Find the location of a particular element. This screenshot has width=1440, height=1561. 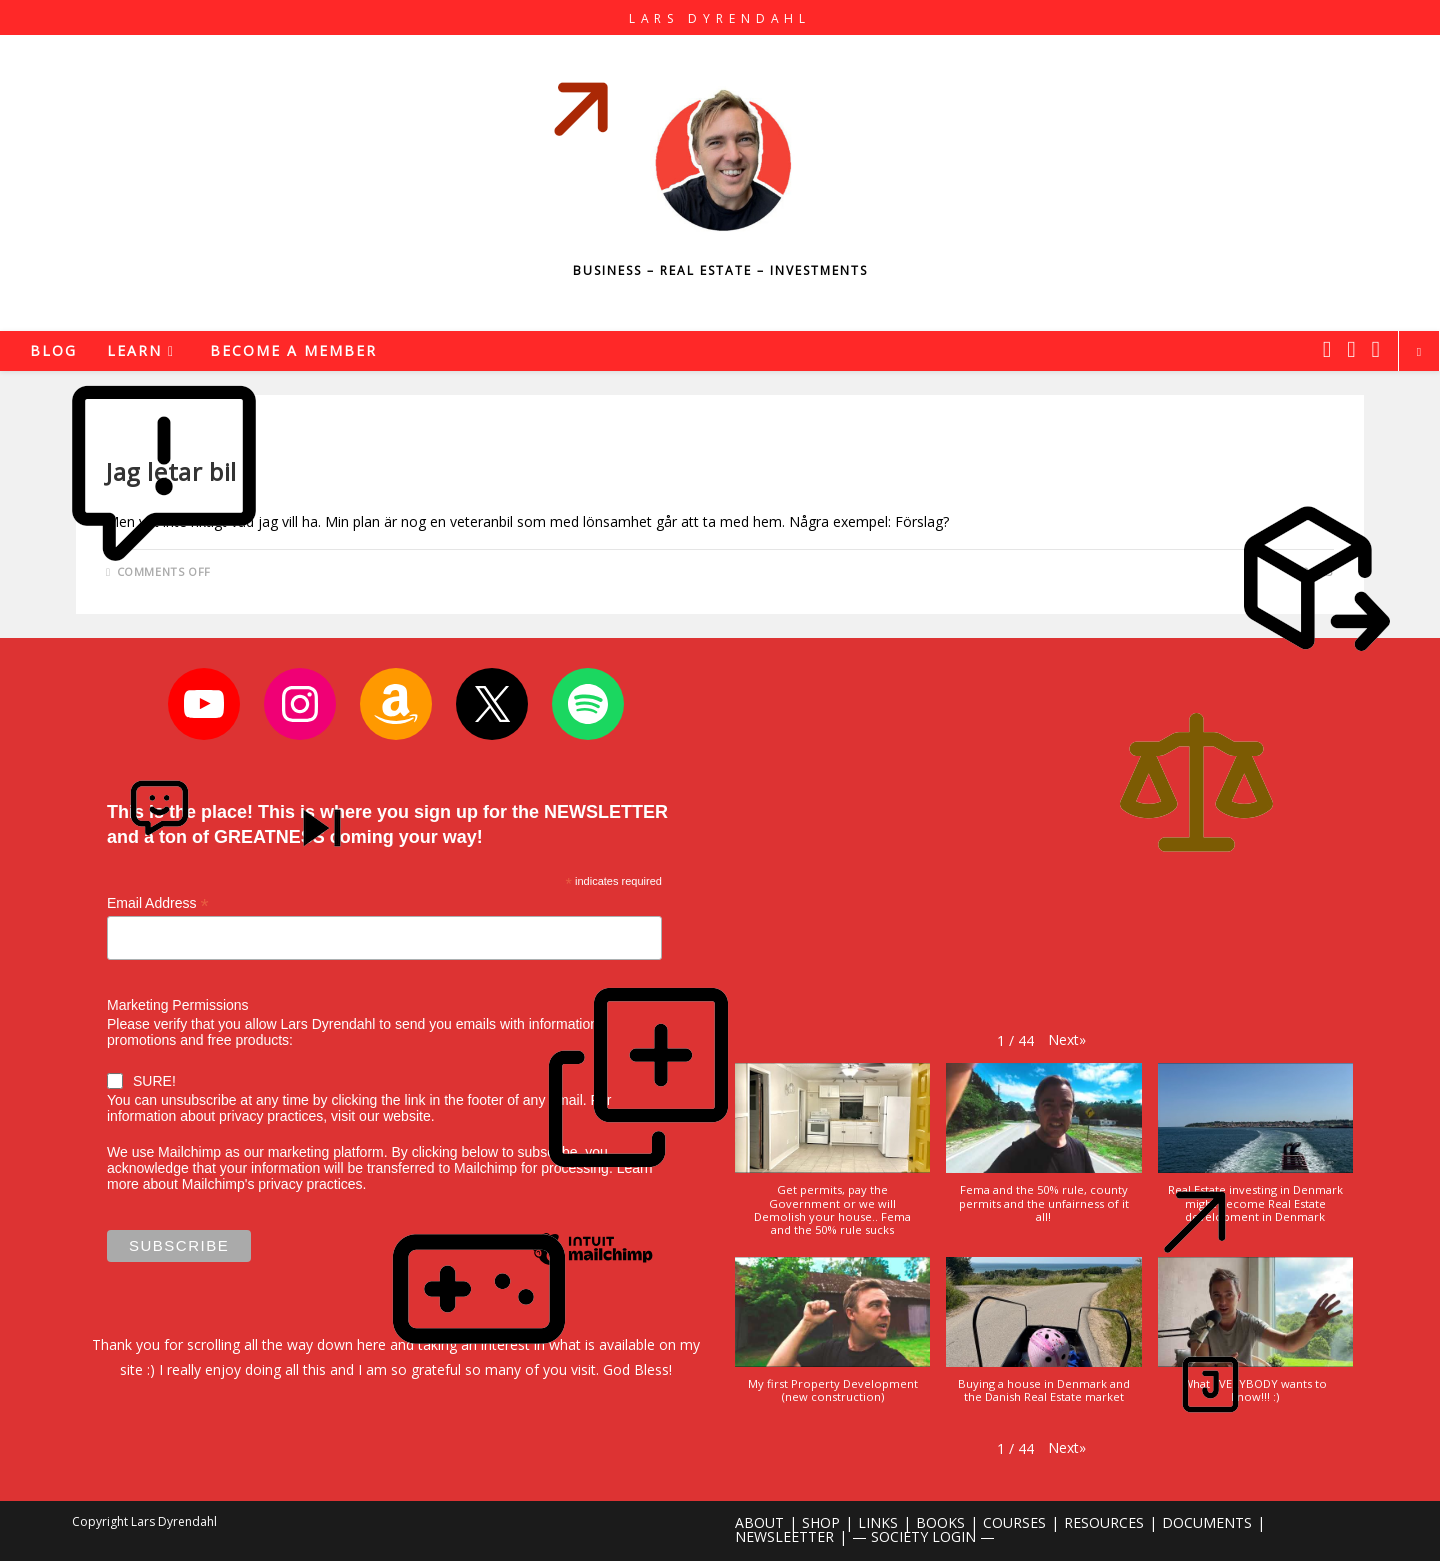

report an issue or problem is located at coordinates (164, 469).